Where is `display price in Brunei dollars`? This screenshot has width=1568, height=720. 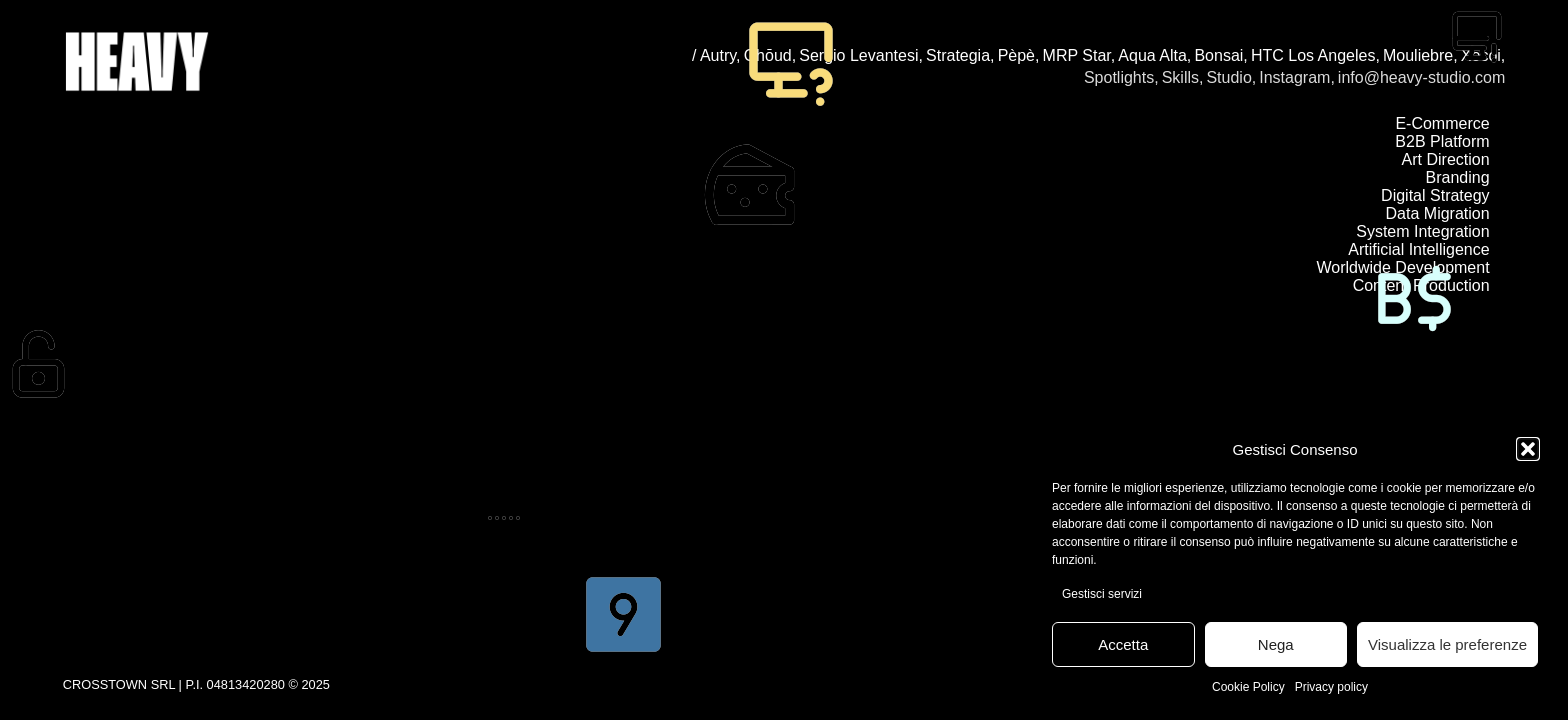 display price in Brunei dollars is located at coordinates (1414, 298).